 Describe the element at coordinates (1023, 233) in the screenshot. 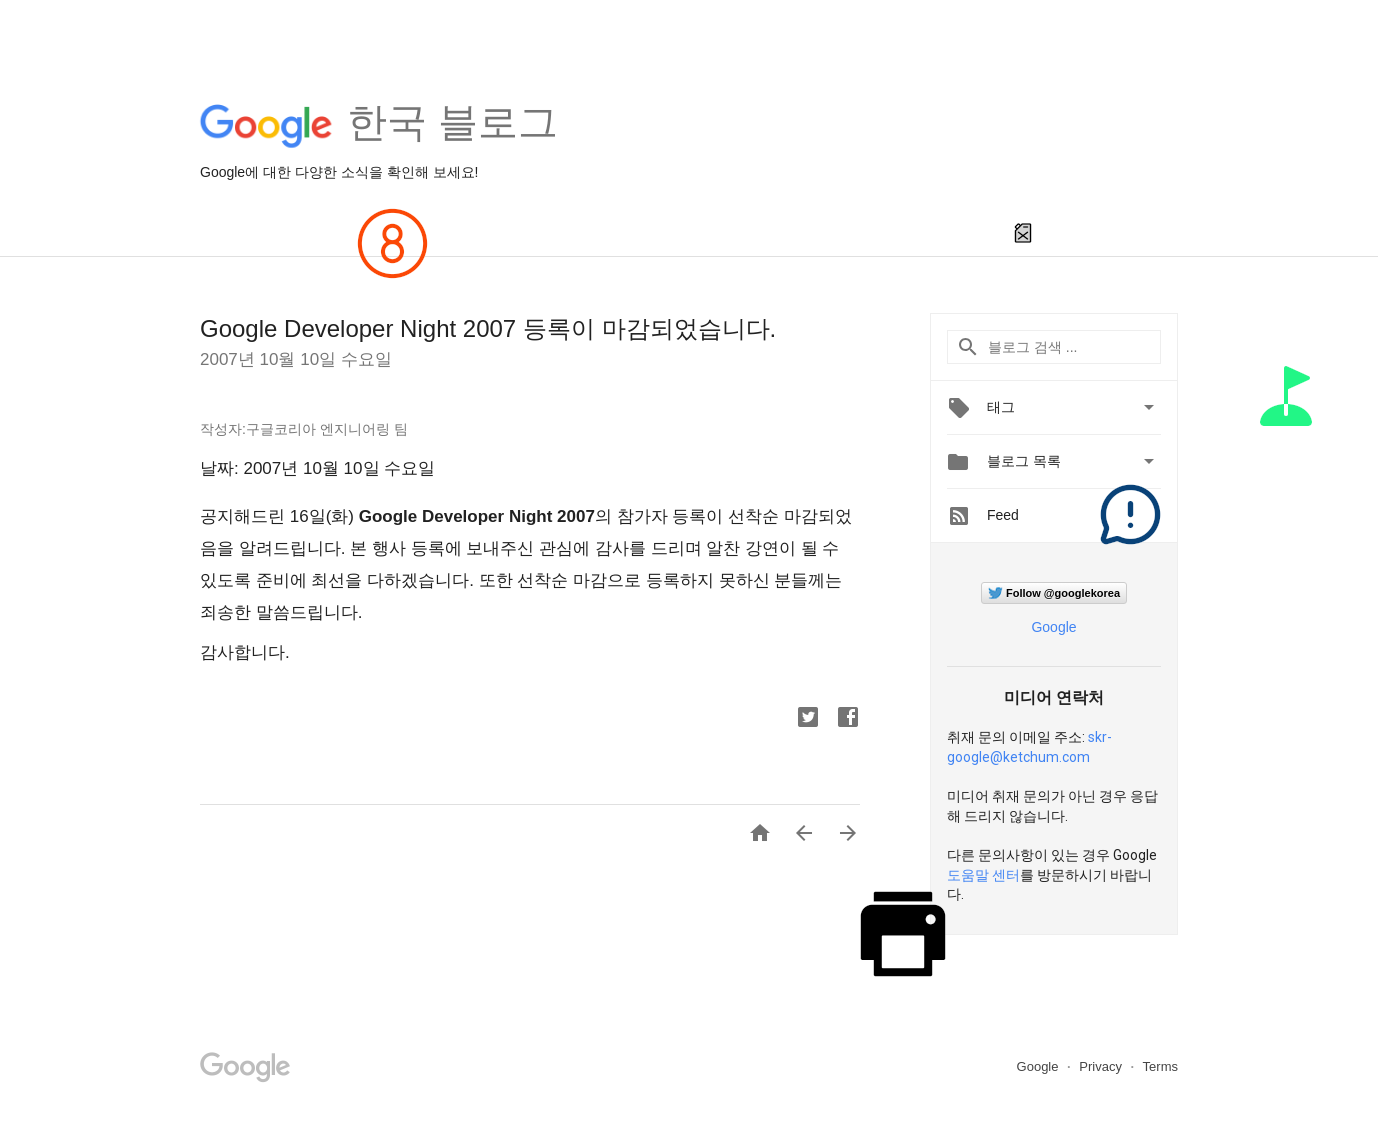

I see `indicates fuel or gas-related settings` at that location.